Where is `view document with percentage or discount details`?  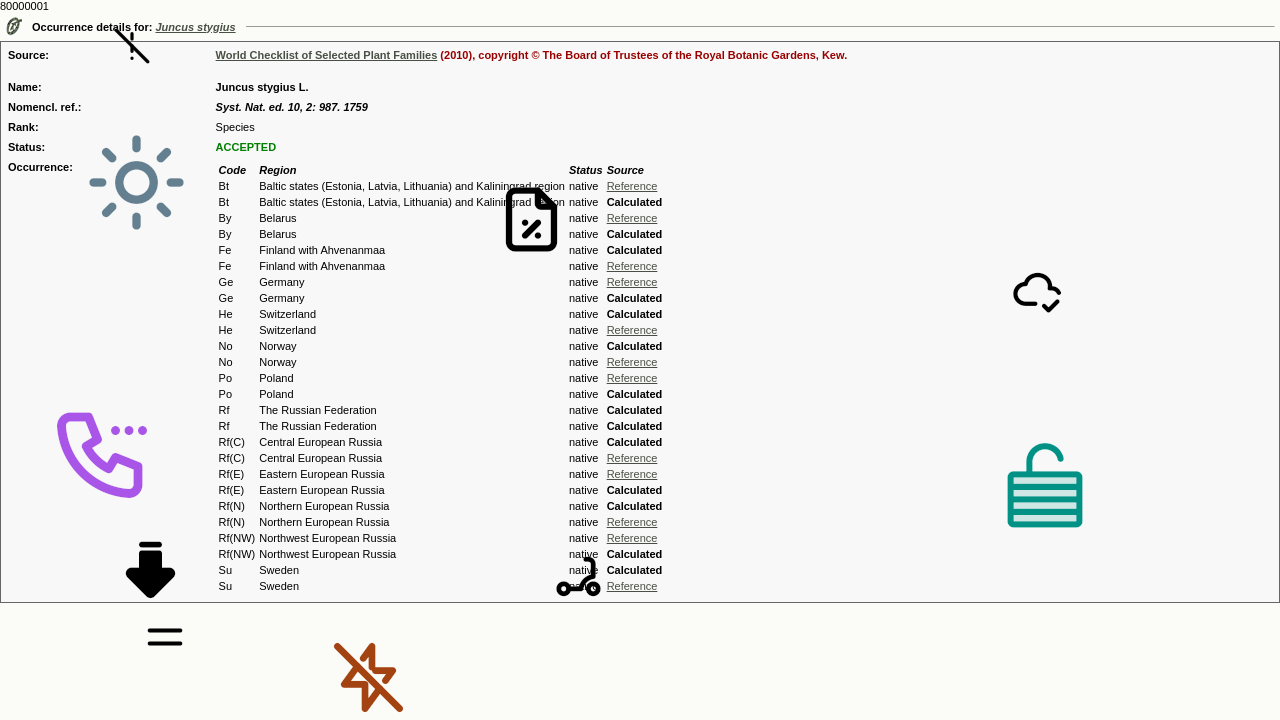 view document with percentage or discount details is located at coordinates (531, 219).